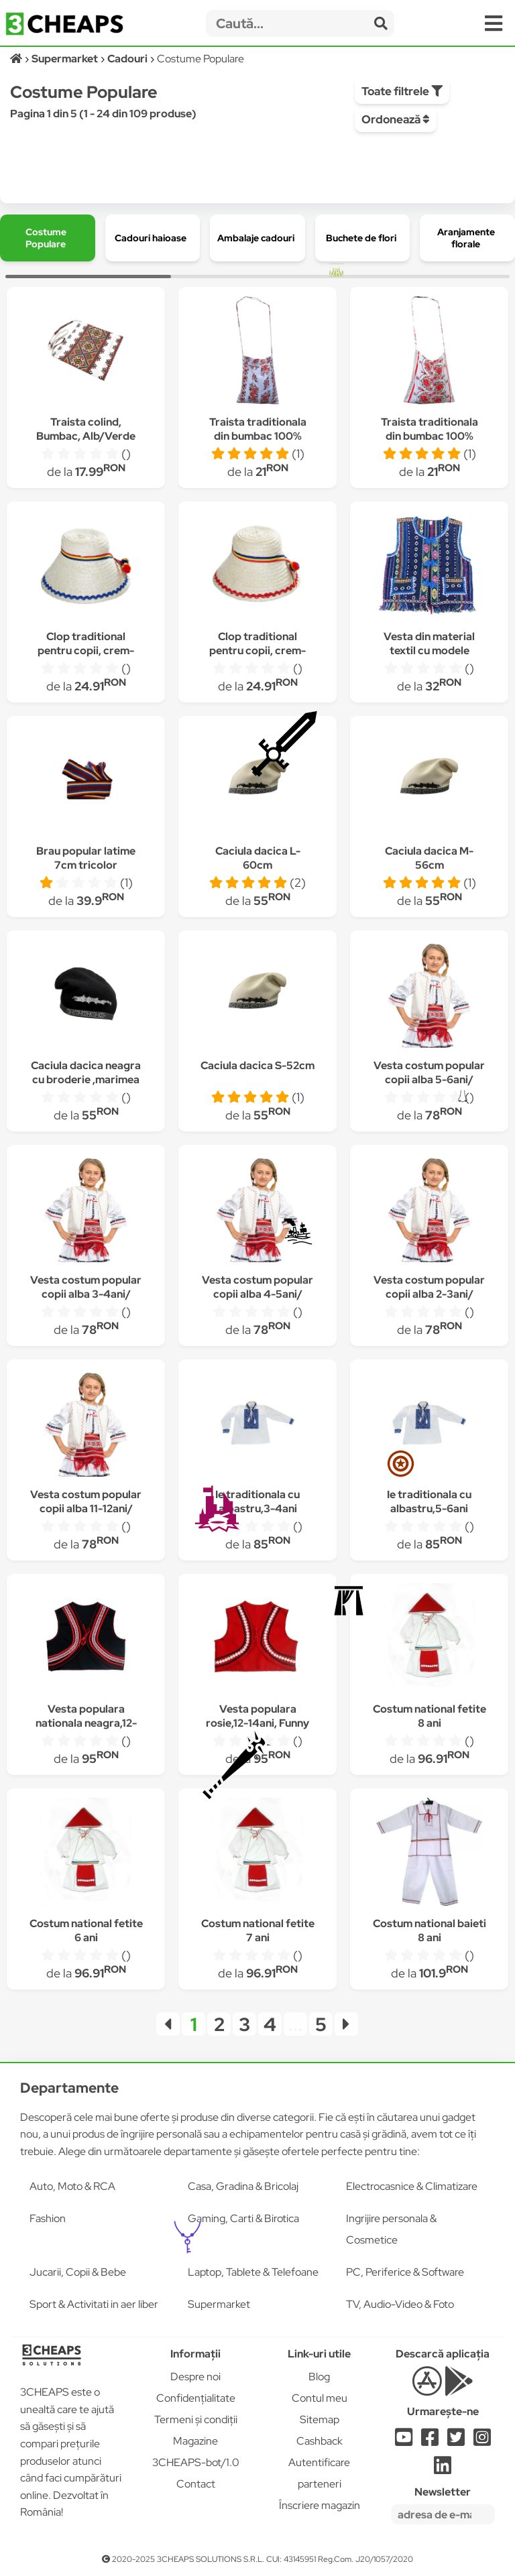  Describe the element at coordinates (349, 1601) in the screenshot. I see `enter a temple or shrine location` at that location.